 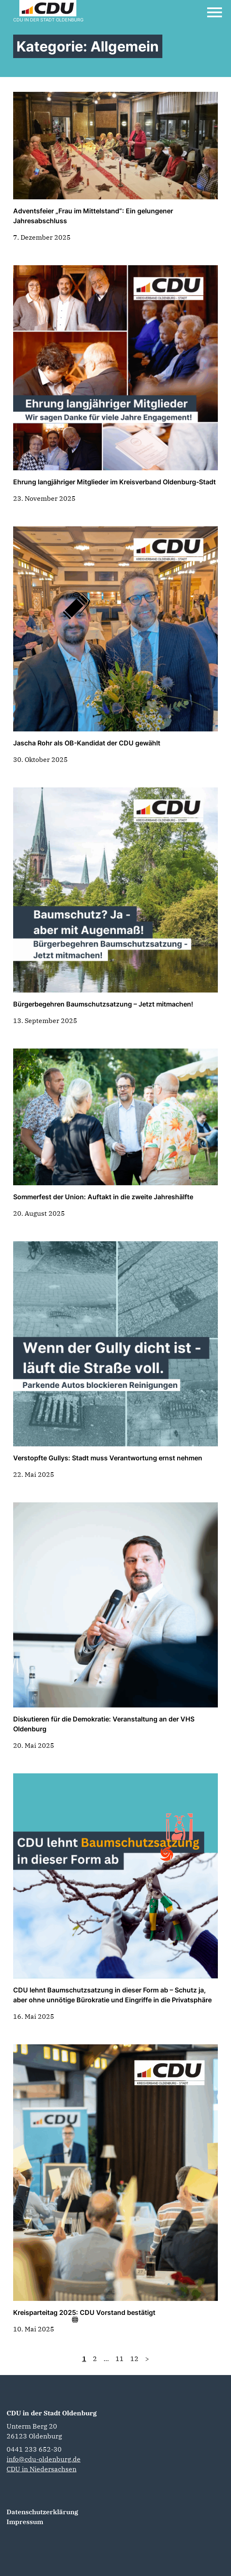 I want to click on represents a shell or spiral-themed game item, so click(x=166, y=1854).